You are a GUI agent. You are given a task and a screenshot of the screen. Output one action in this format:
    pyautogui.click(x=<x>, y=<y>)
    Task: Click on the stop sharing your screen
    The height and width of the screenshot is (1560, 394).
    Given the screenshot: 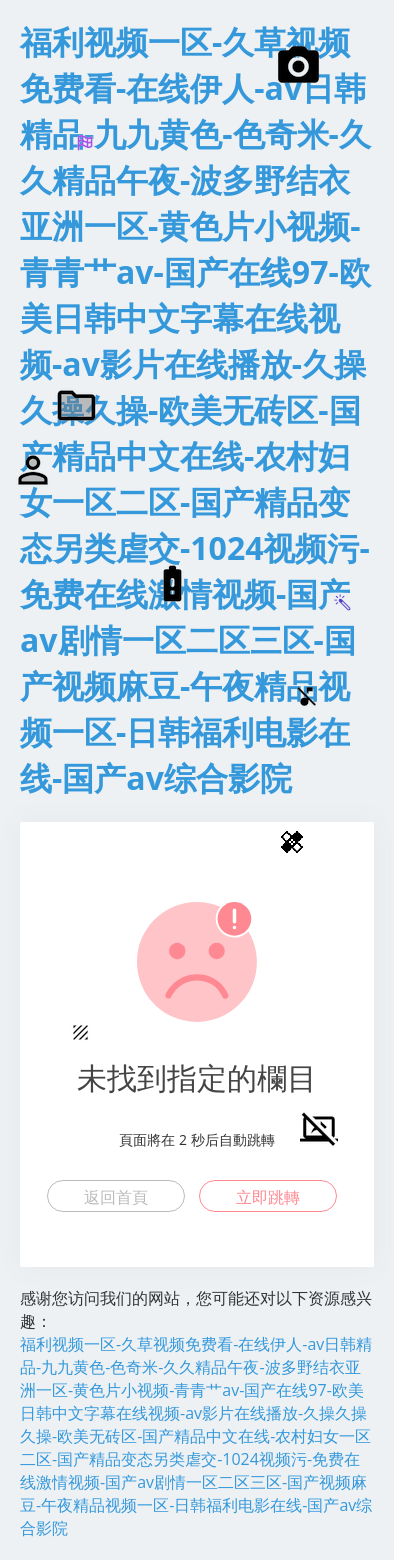 What is the action you would take?
    pyautogui.click(x=319, y=1129)
    